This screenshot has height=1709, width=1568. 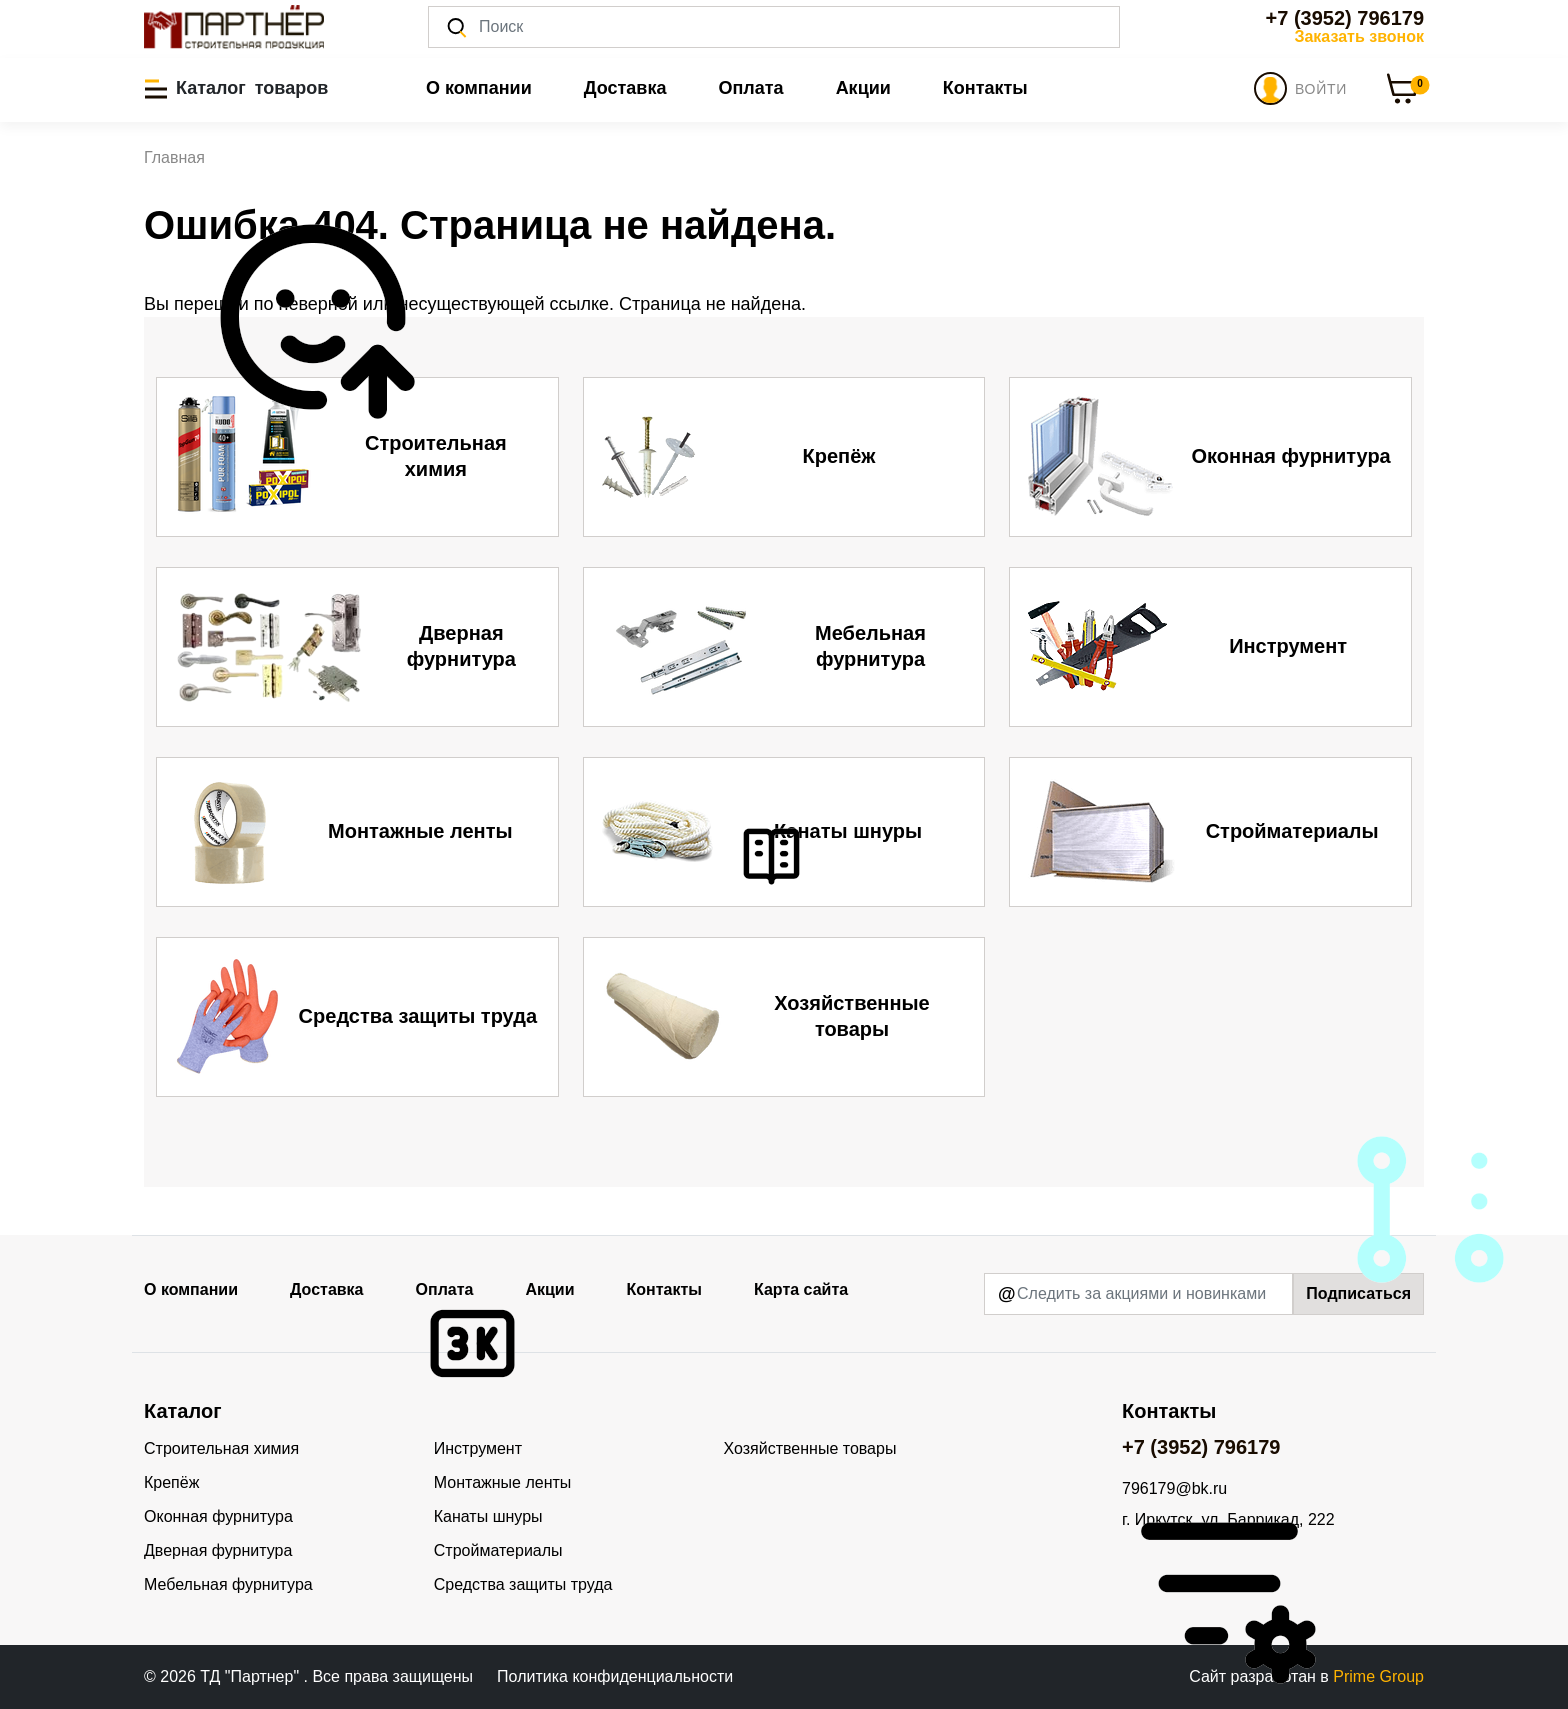 What do you see at coordinates (1219, 1583) in the screenshot?
I see `configure filter settings` at bounding box center [1219, 1583].